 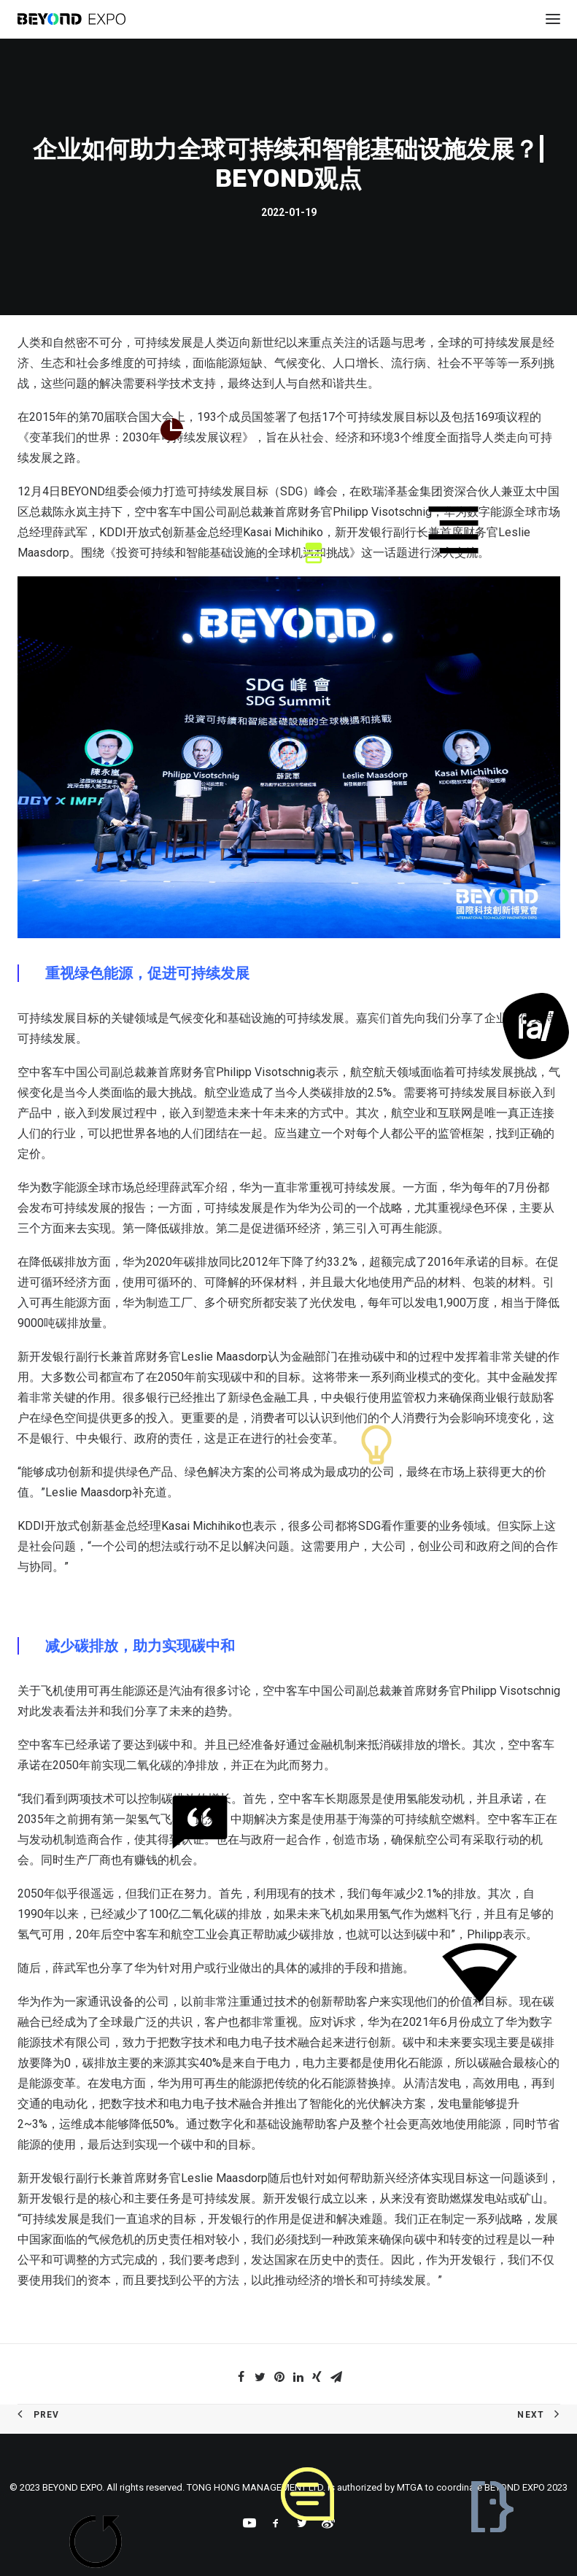 What do you see at coordinates (492, 2507) in the screenshot?
I see `super user community logo` at bounding box center [492, 2507].